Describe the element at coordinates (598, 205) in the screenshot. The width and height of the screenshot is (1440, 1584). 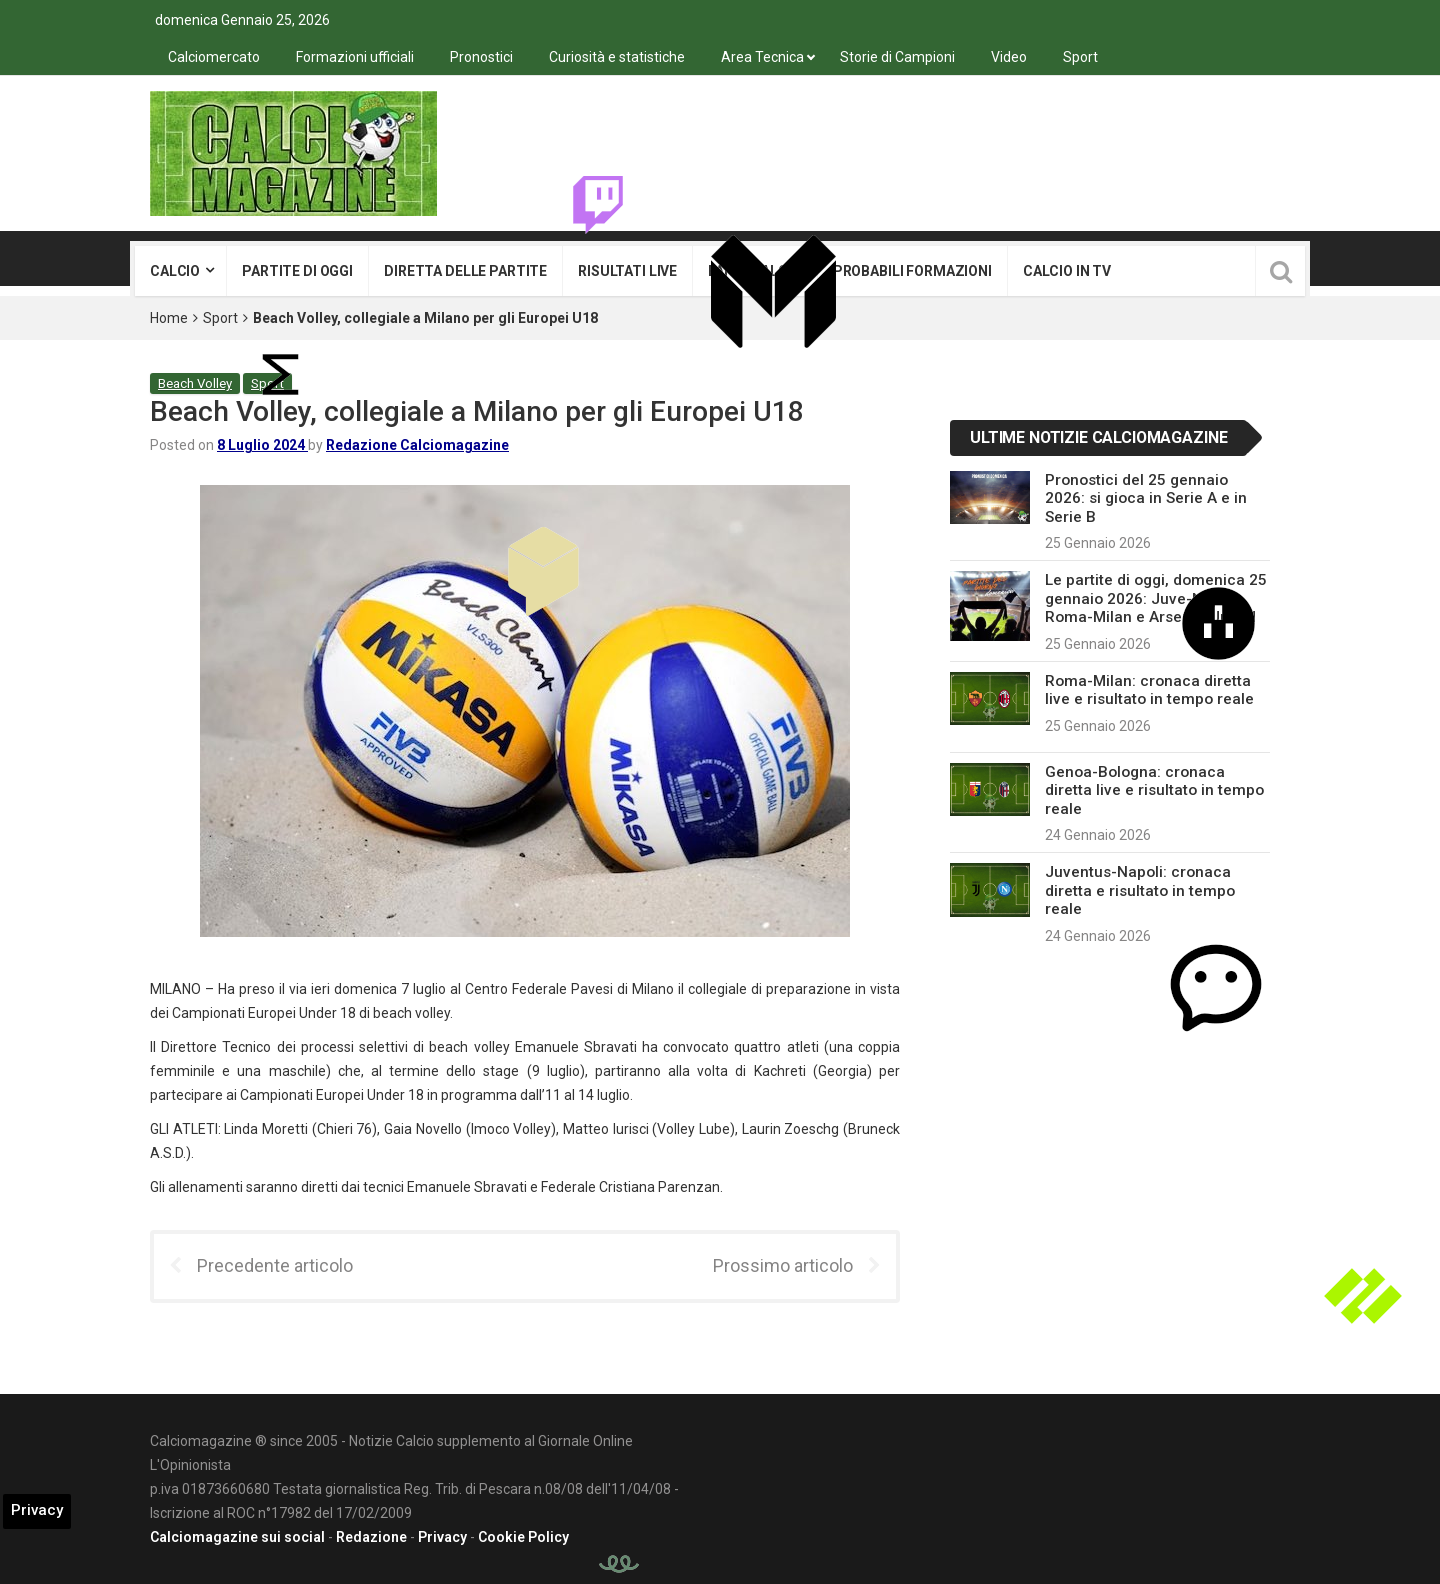
I see `open the Twitch app` at that location.